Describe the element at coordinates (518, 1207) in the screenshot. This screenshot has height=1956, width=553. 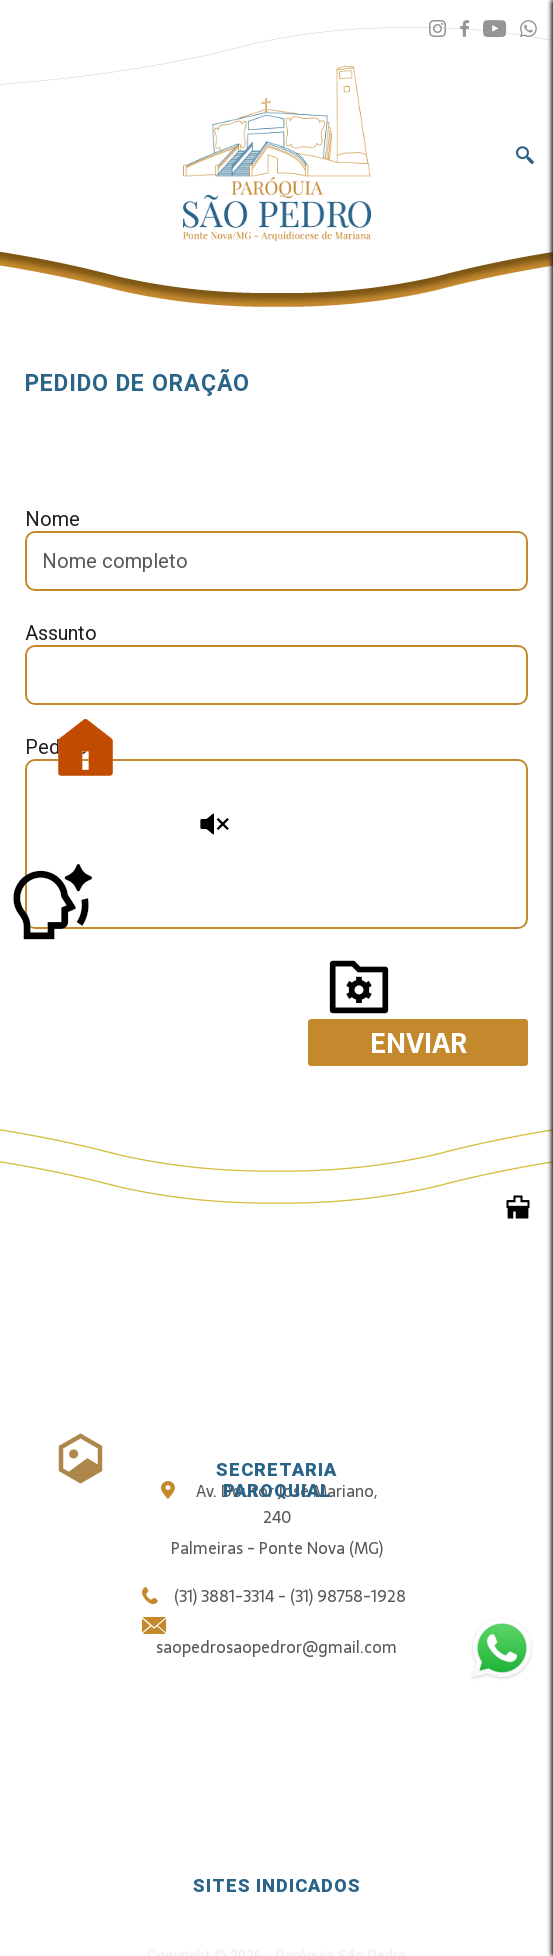
I see `access brush or painting tools` at that location.